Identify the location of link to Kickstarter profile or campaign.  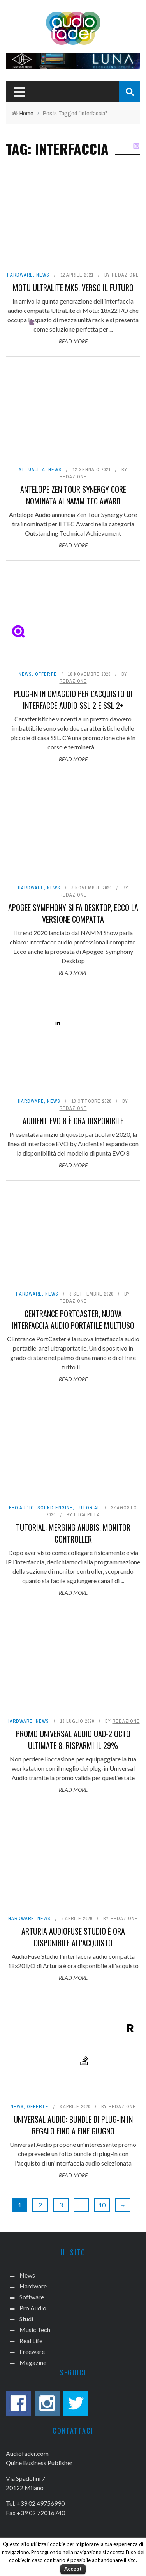
(32, 322).